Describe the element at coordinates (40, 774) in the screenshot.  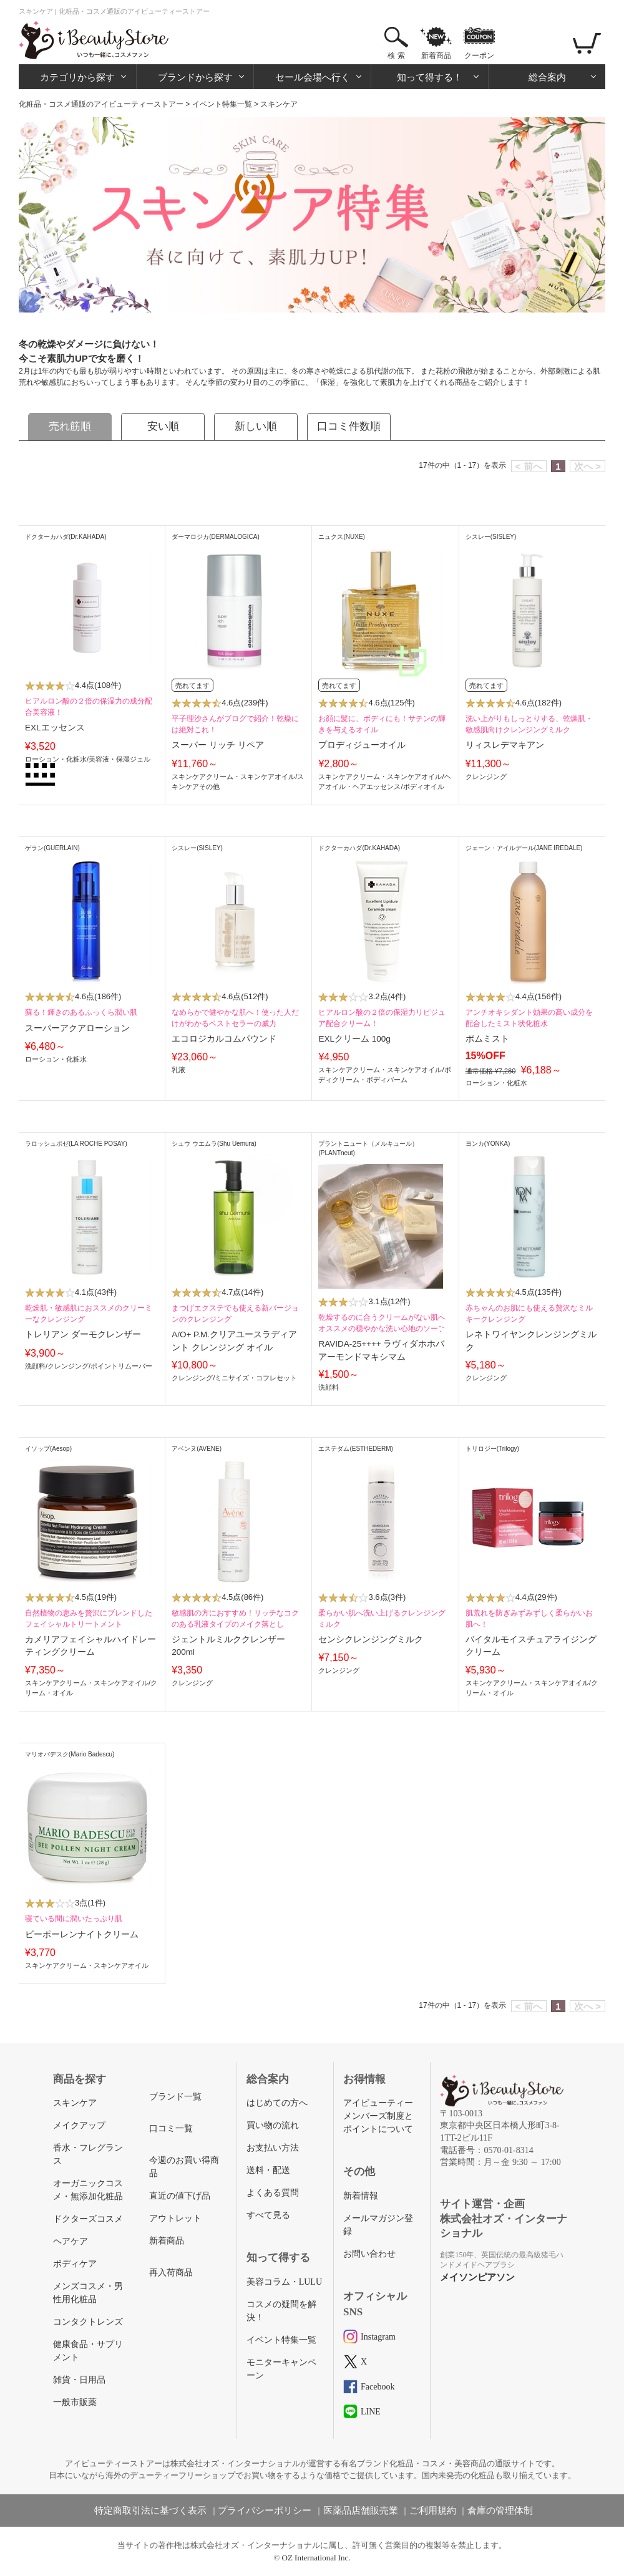
I see `open the on-screen keyboard` at that location.